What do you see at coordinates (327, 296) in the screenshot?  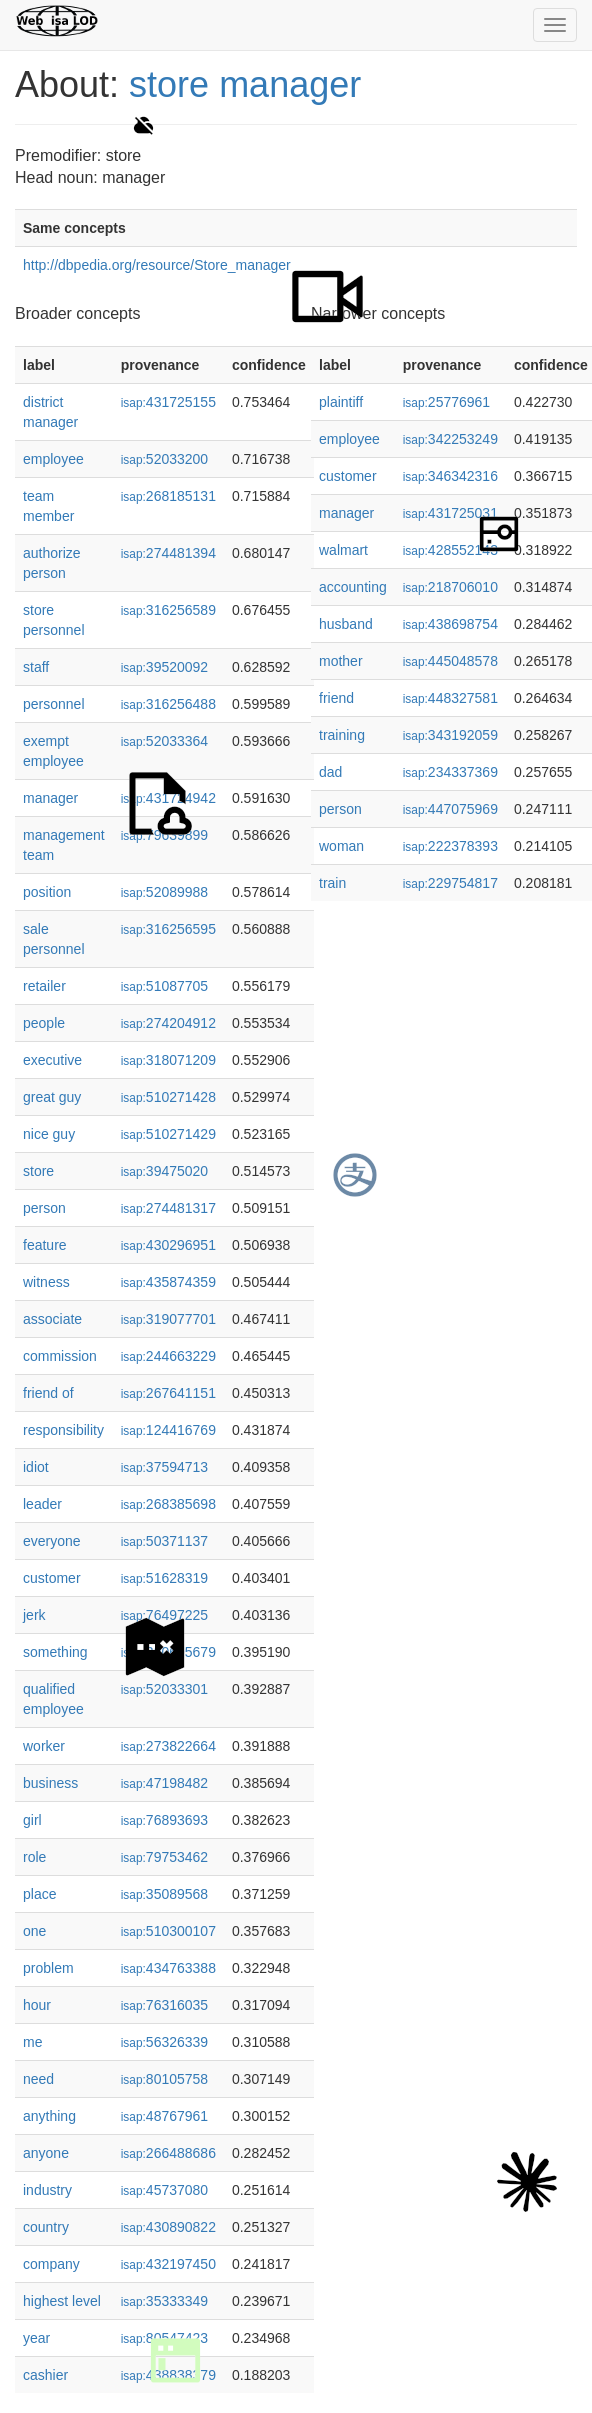 I see `turn on camera for video call` at bounding box center [327, 296].